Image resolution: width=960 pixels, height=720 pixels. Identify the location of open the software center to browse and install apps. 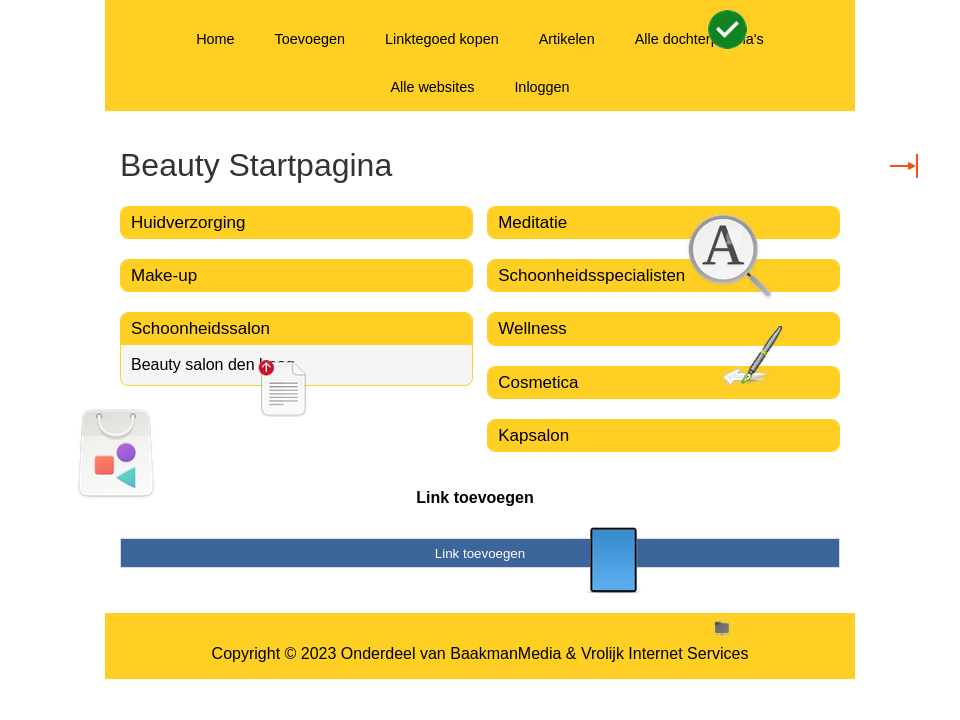
(116, 453).